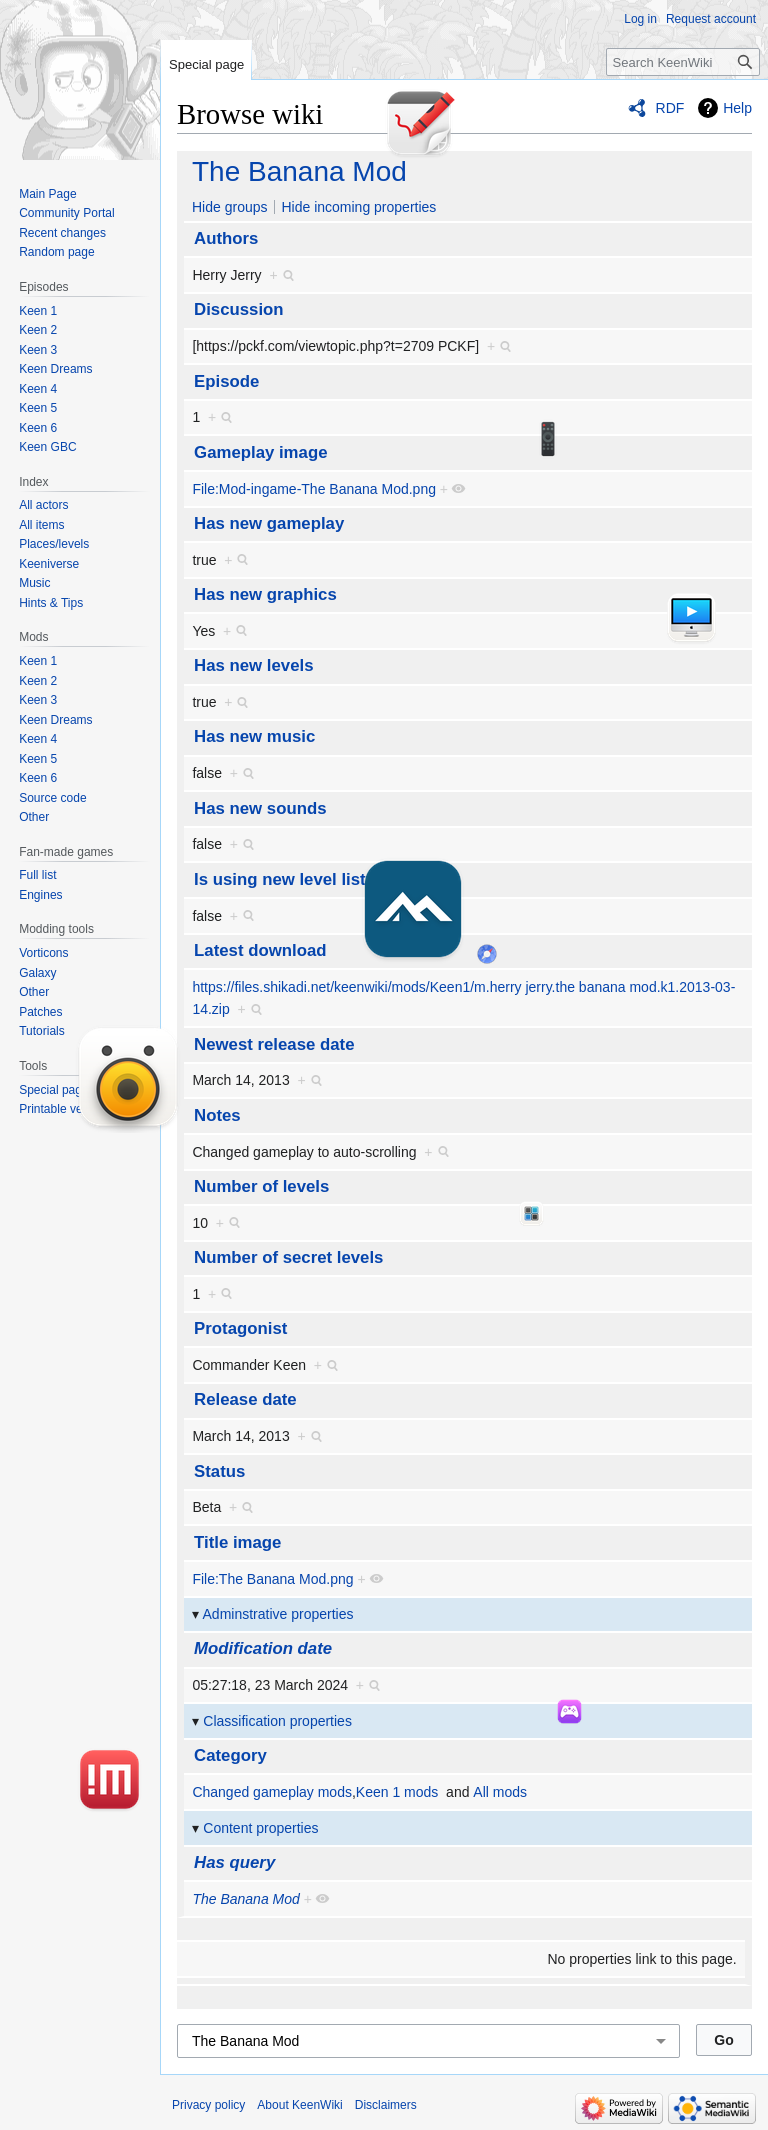 This screenshot has height=2130, width=768. I want to click on open drawing app, so click(419, 123).